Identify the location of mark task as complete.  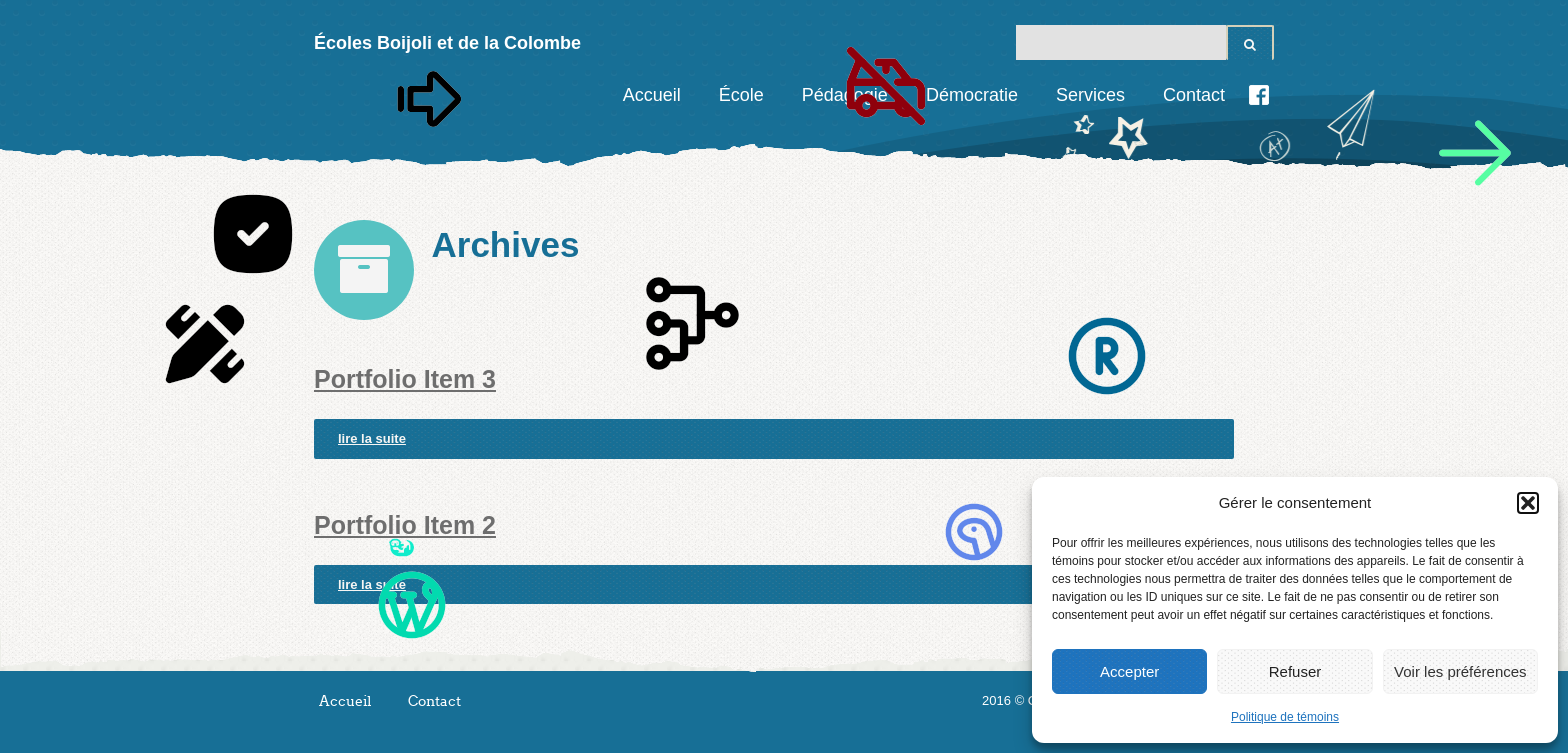
(253, 234).